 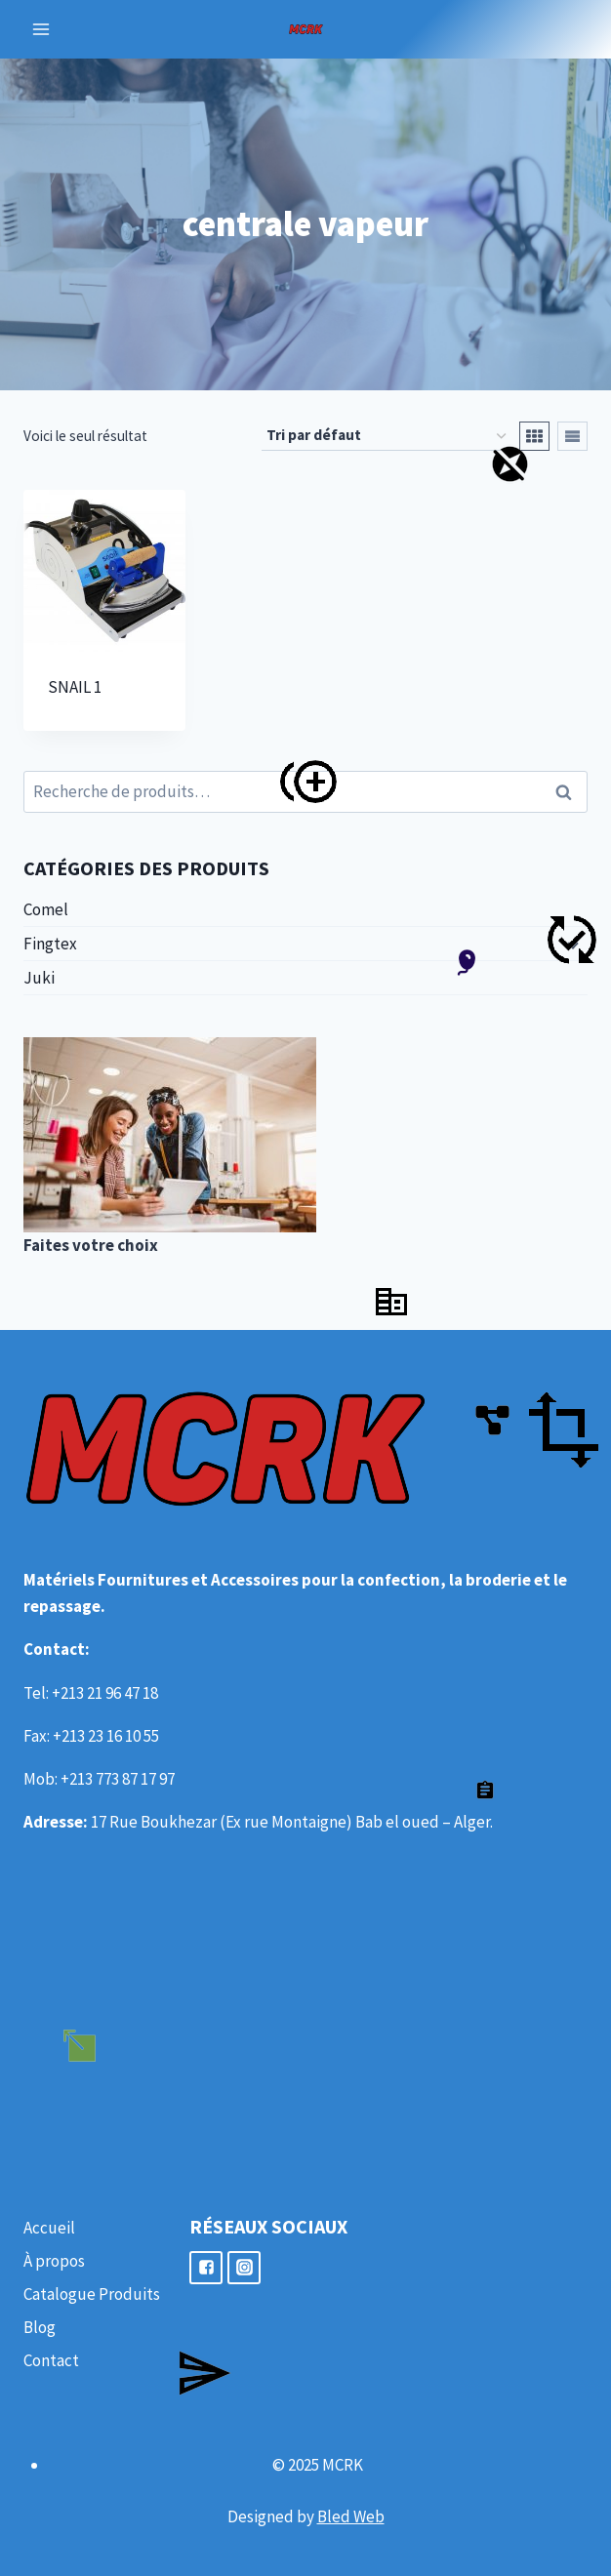 I want to click on transform or resize an image, so click(x=563, y=1429).